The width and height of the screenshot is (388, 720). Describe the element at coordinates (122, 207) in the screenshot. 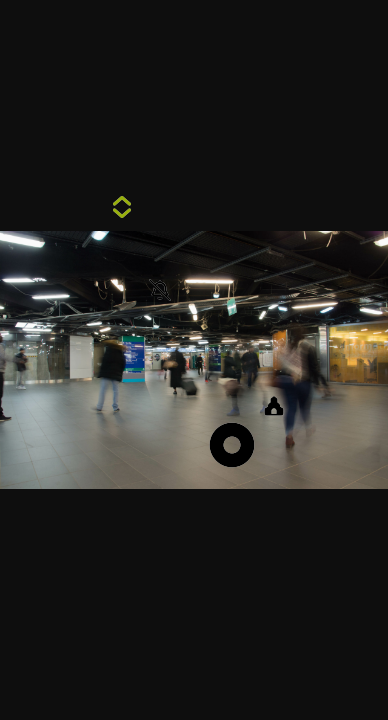

I see `expand or collapse a section` at that location.